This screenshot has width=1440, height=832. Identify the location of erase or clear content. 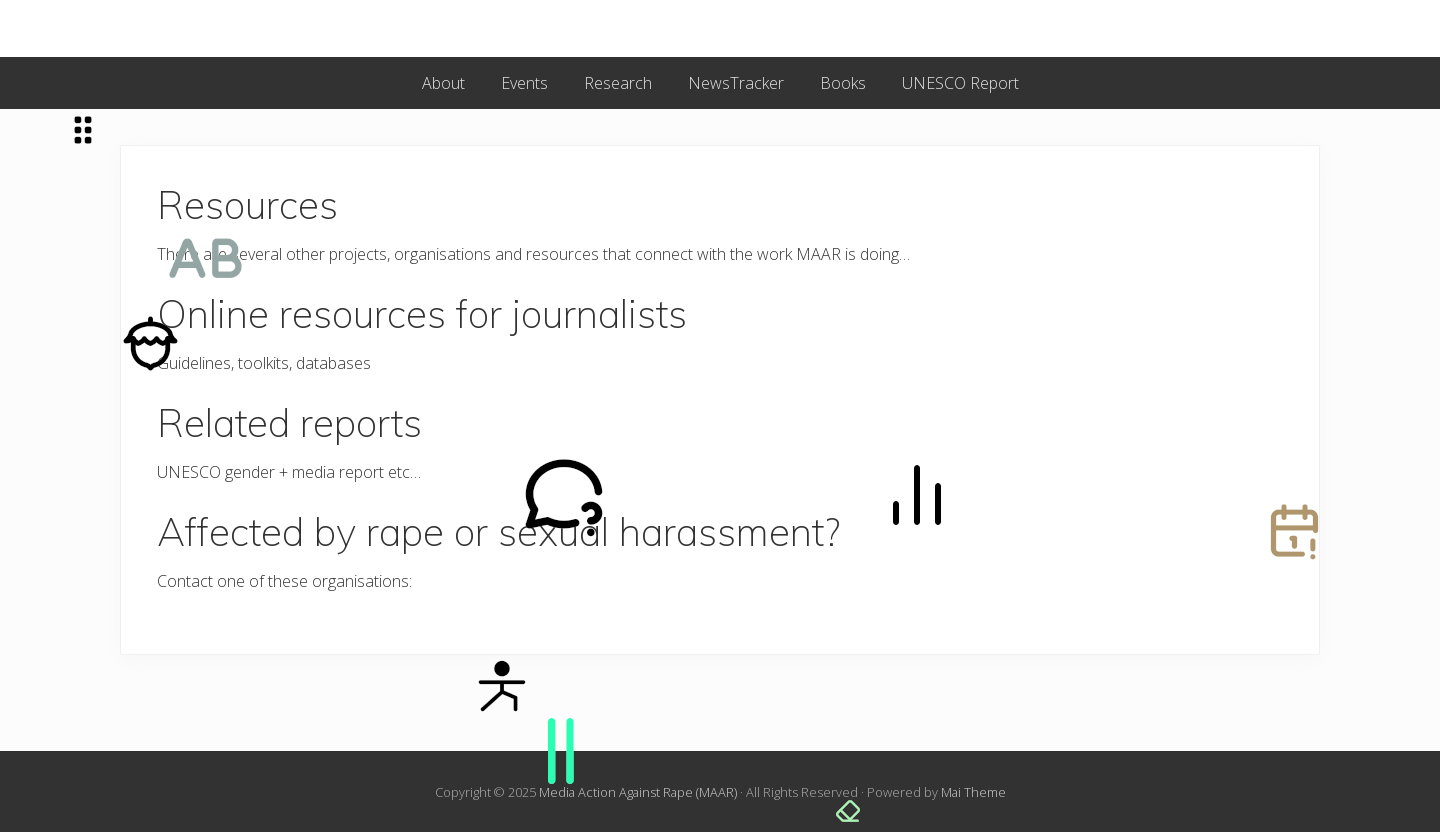
(848, 811).